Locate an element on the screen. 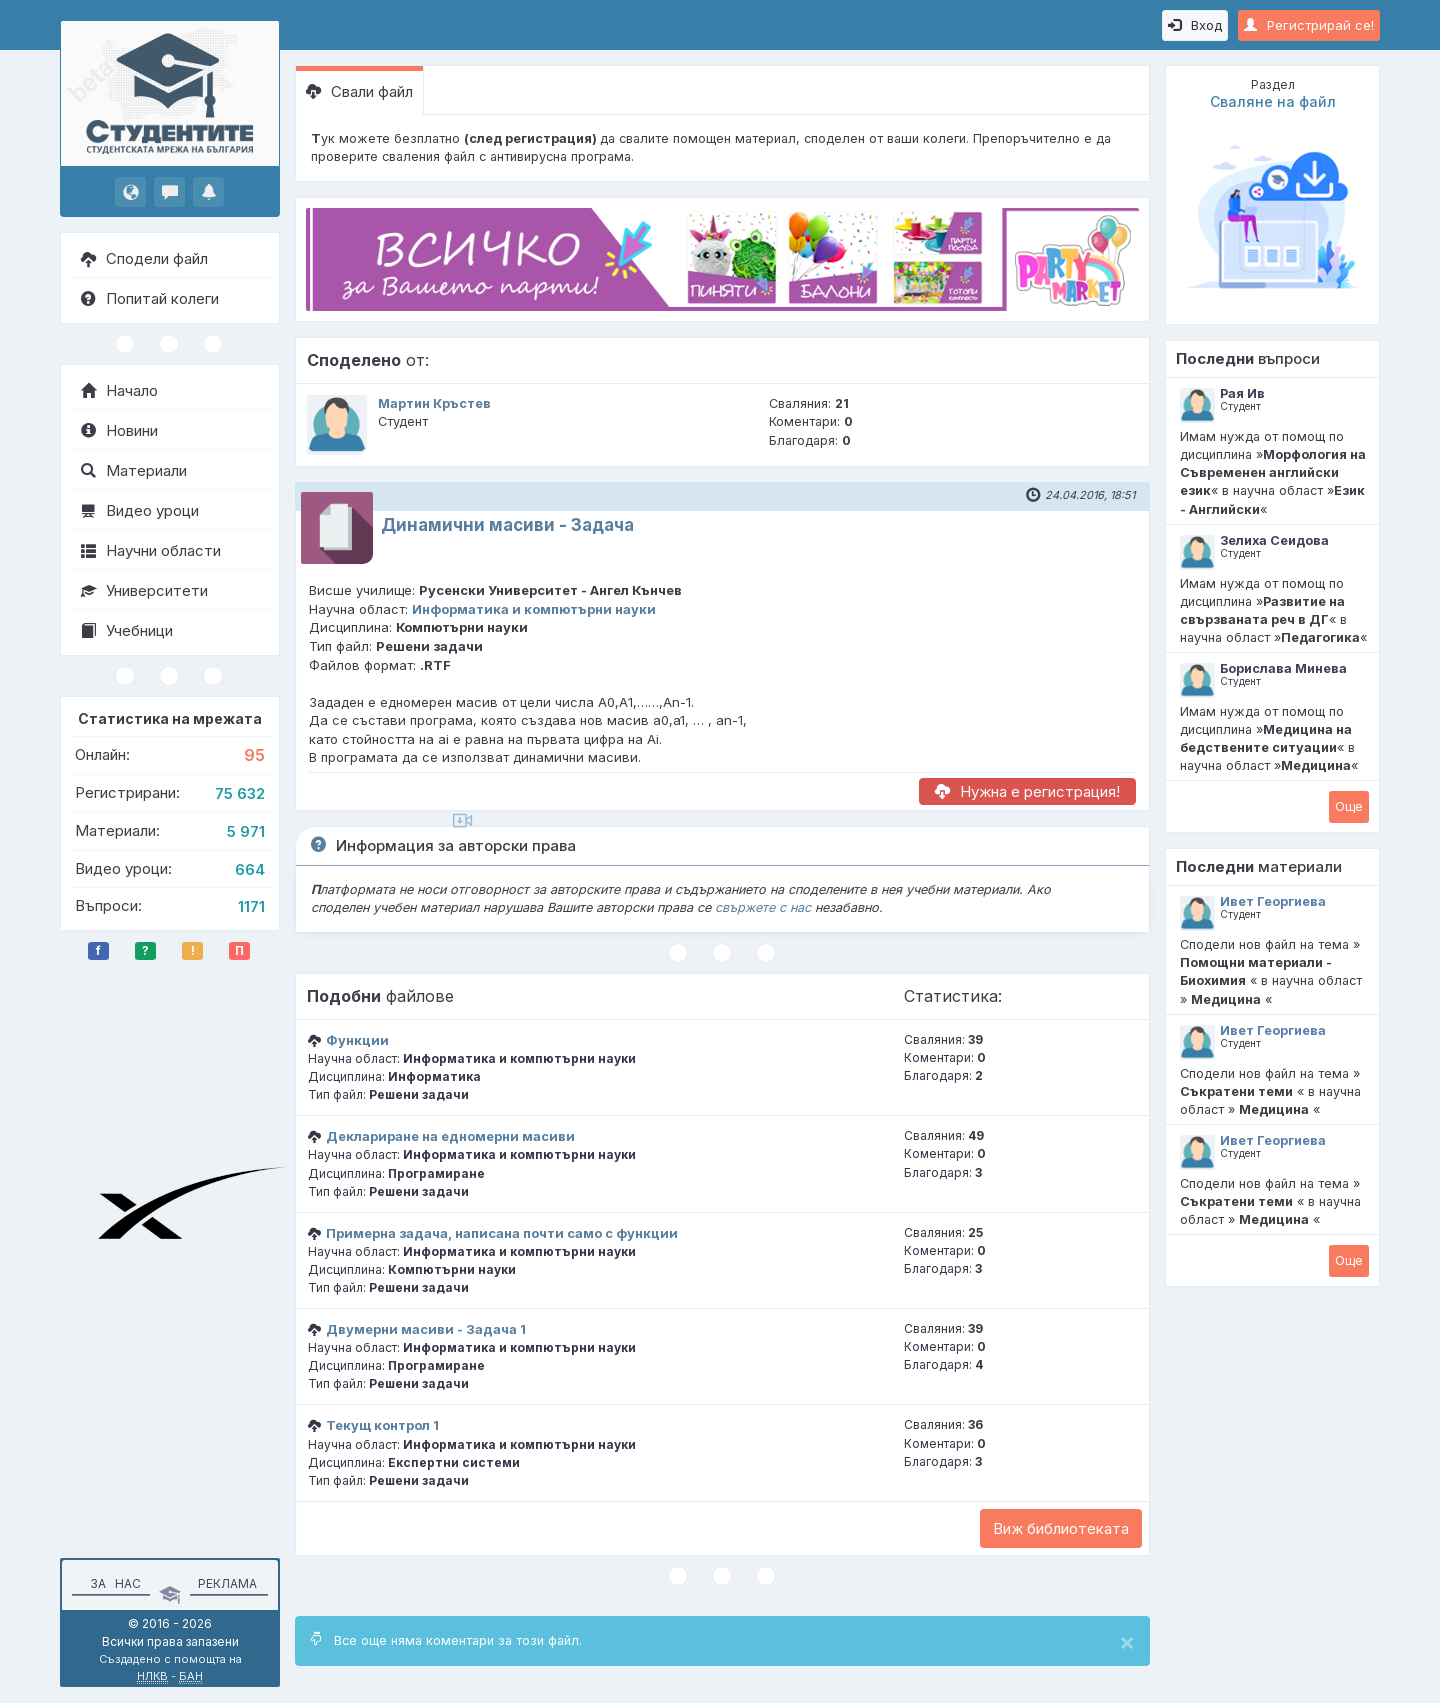 The image size is (1440, 1703). spacex company logo is located at coordinates (192, 1203).